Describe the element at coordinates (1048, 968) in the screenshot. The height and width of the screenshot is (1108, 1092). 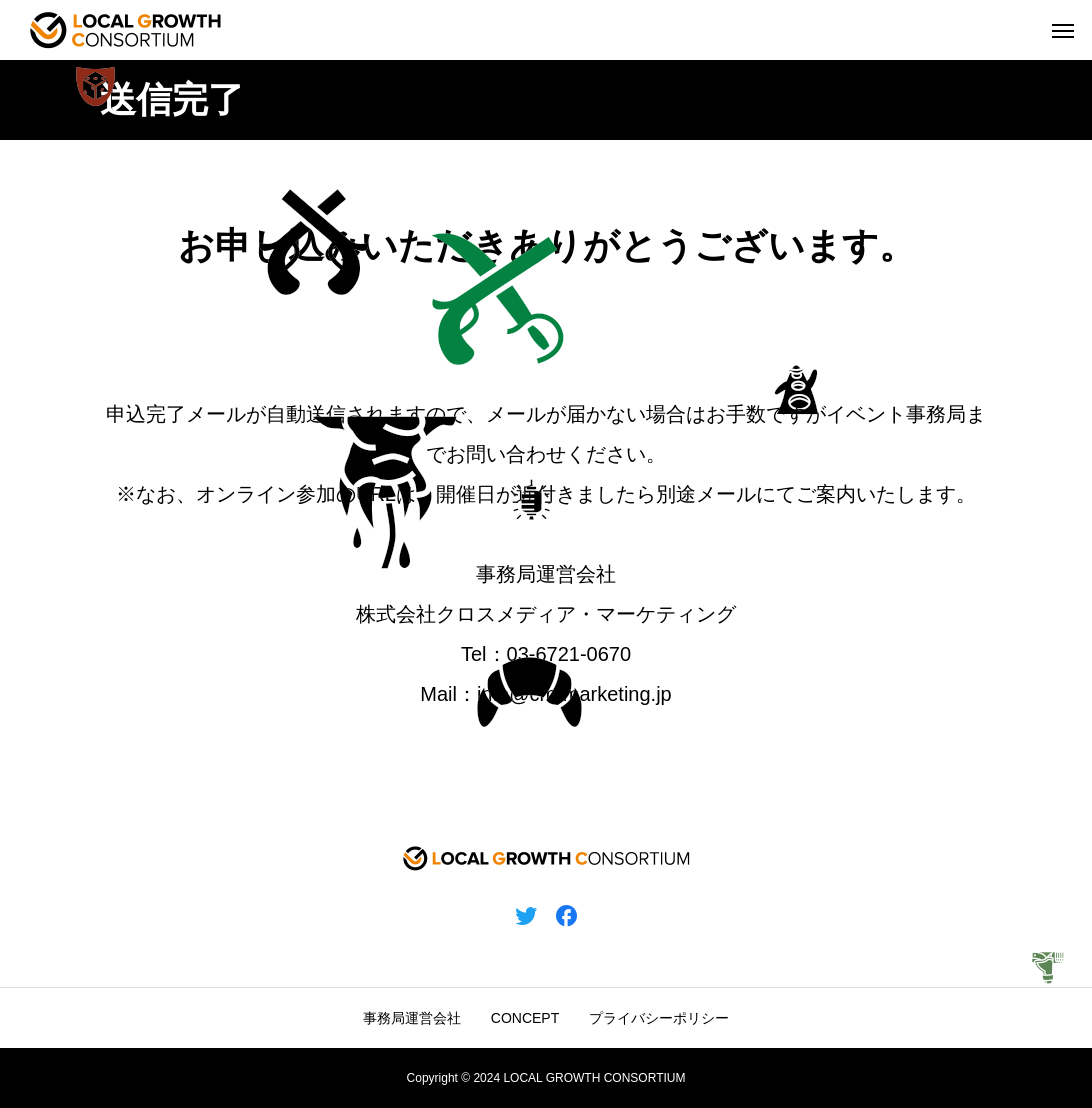
I see `equip or access holster item in game inventory` at that location.